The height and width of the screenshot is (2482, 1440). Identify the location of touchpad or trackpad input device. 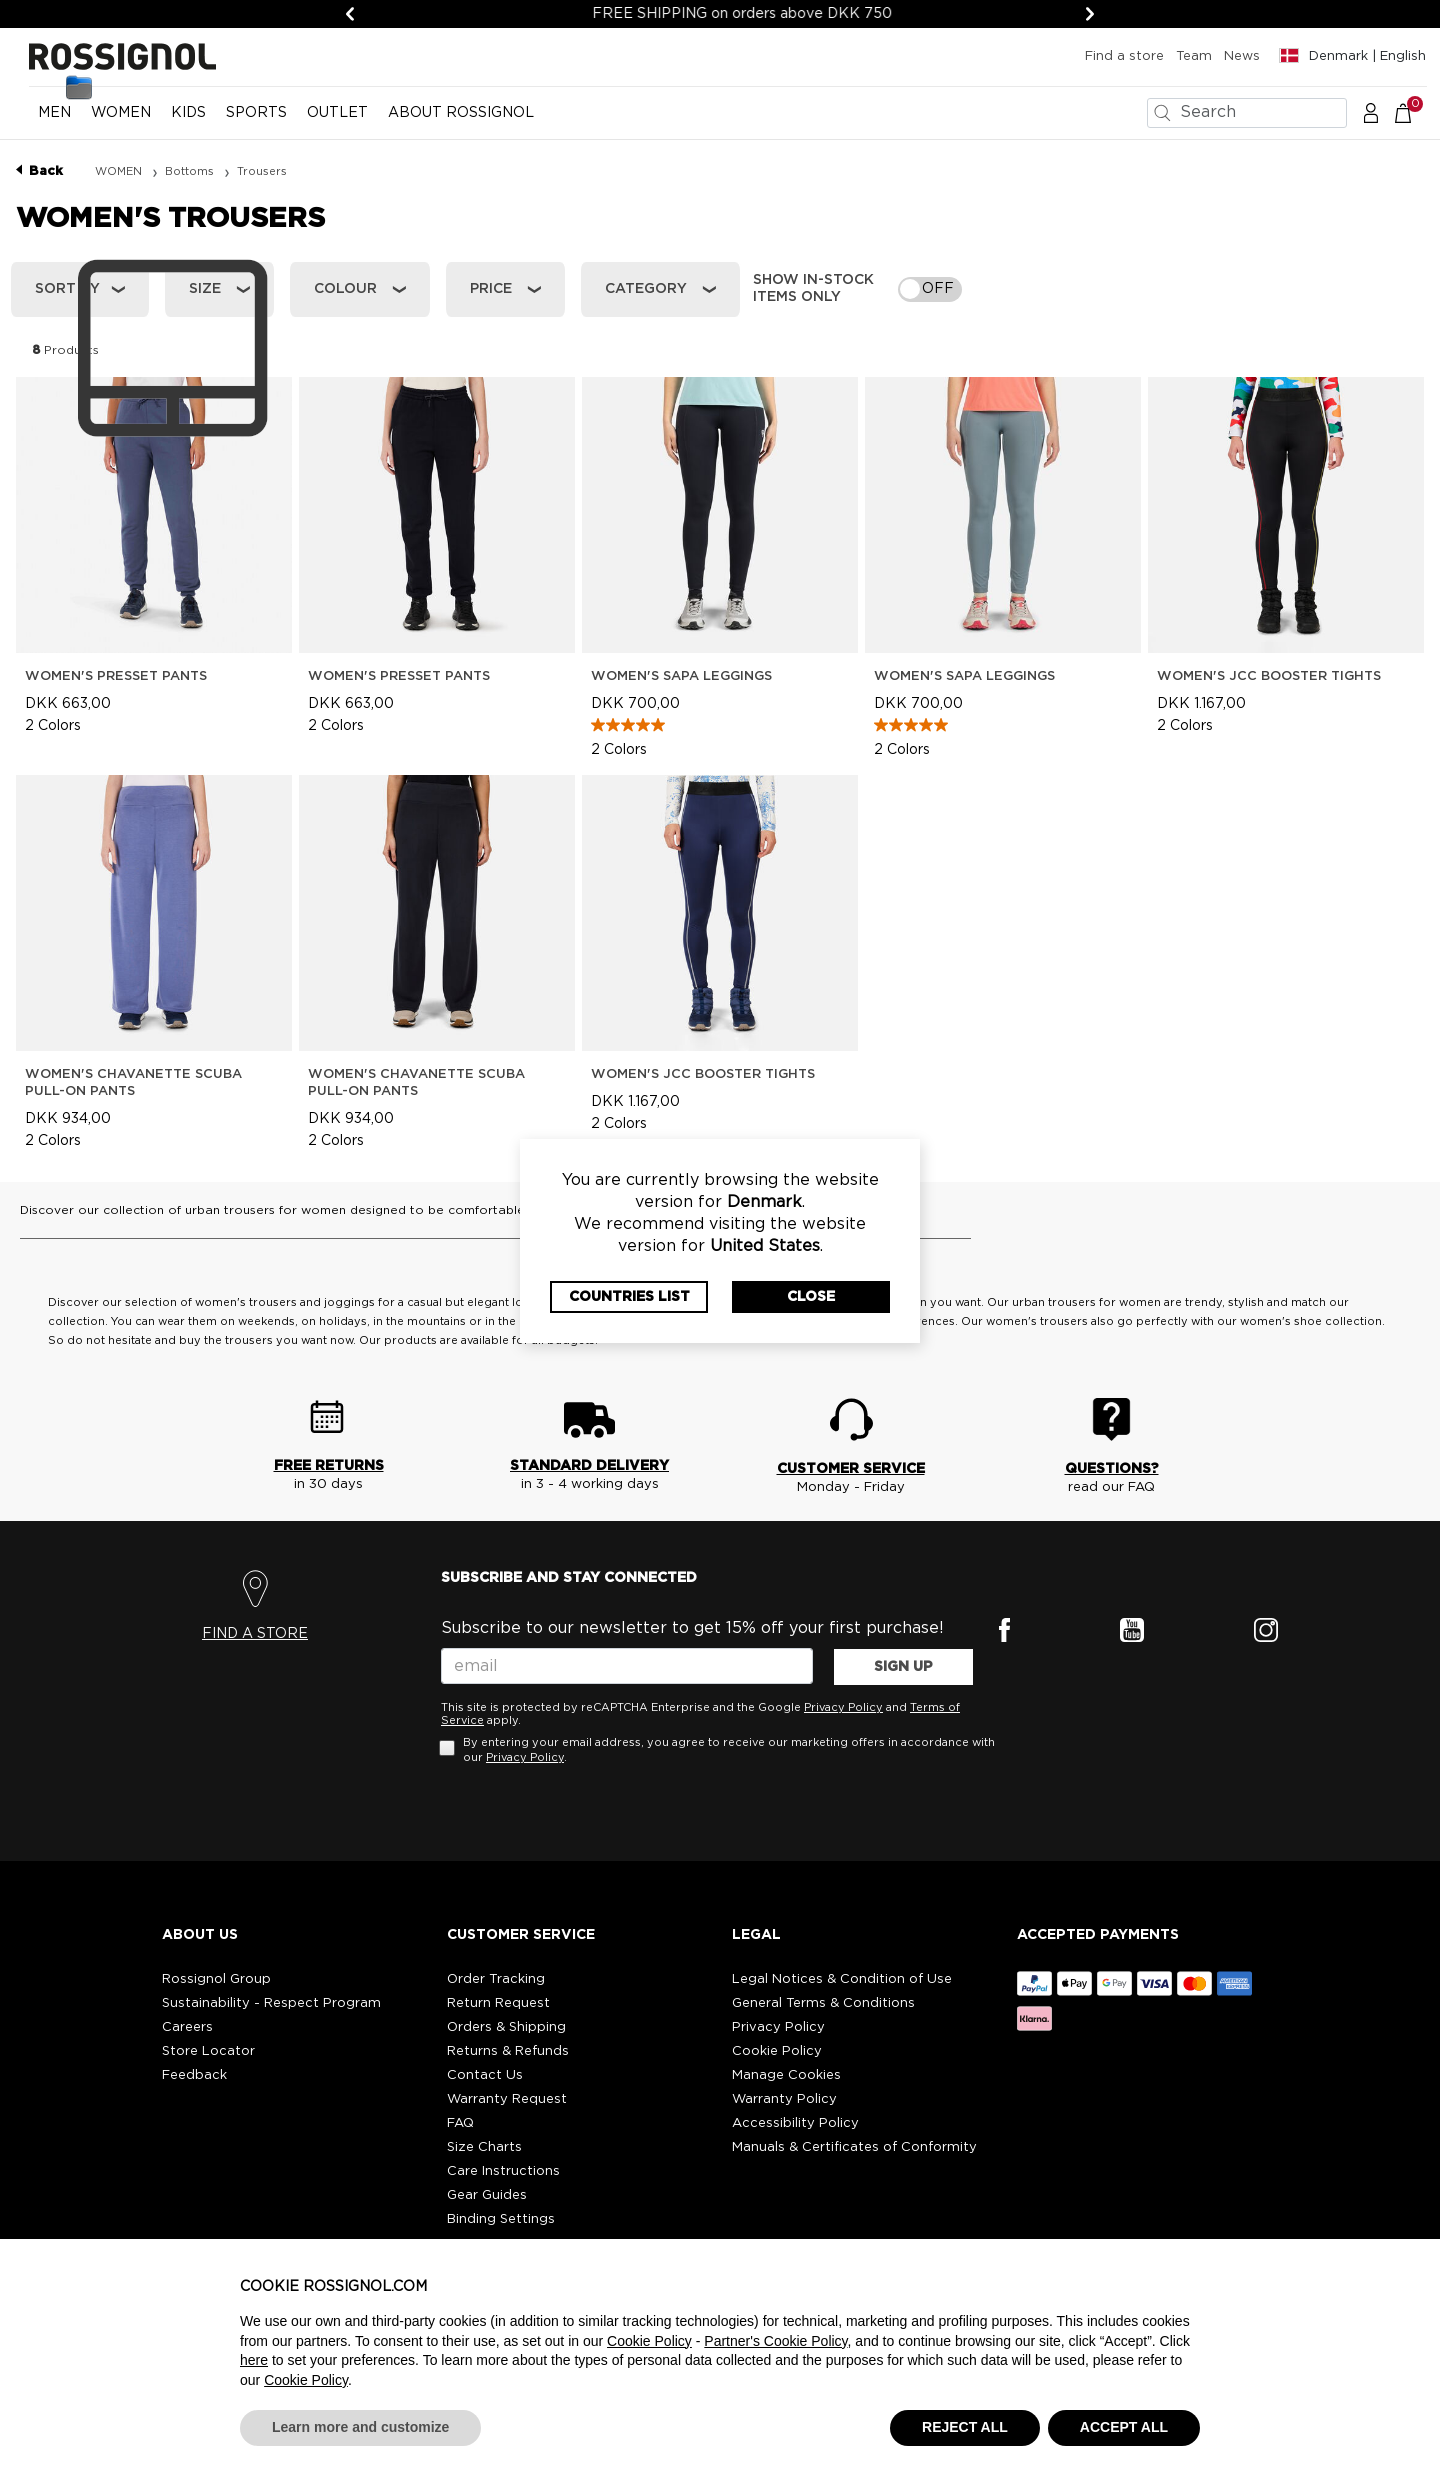
(179, 348).